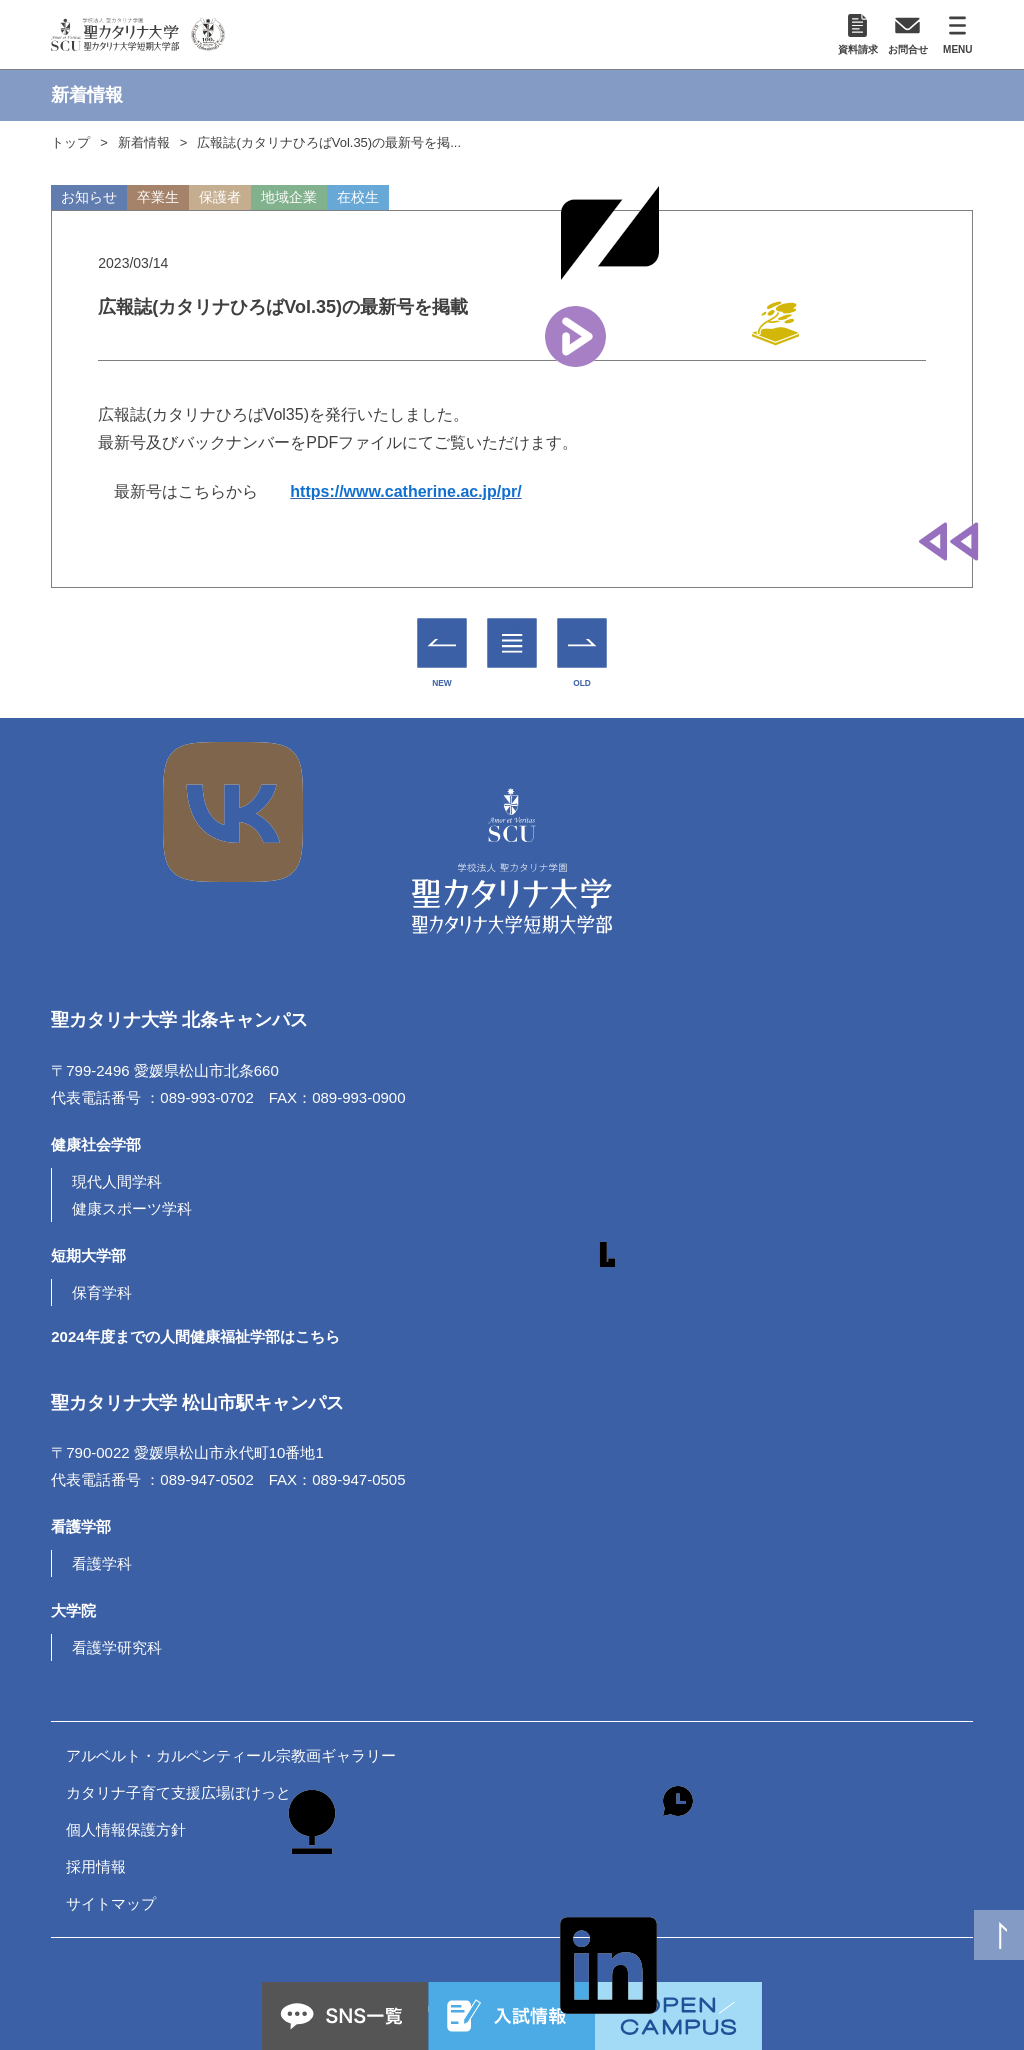  I want to click on rewind or skip backward in media playback, so click(950, 541).